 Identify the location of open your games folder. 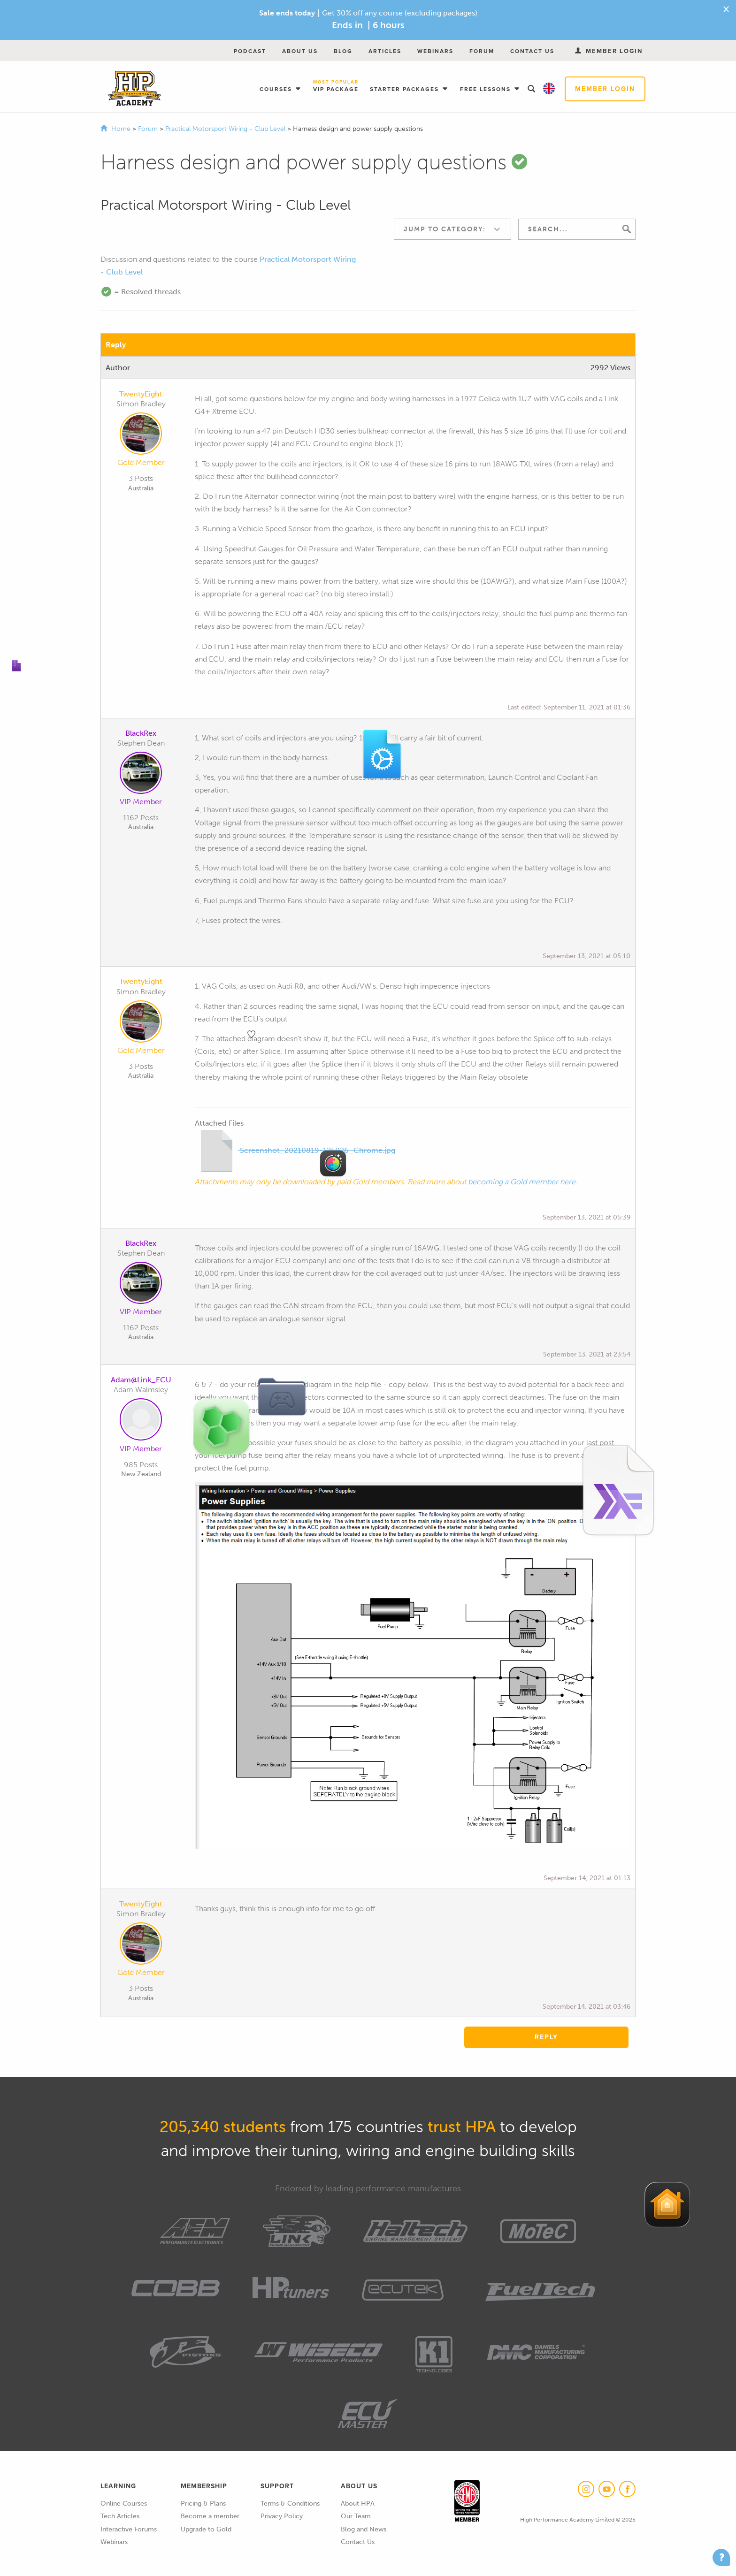
(282, 1396).